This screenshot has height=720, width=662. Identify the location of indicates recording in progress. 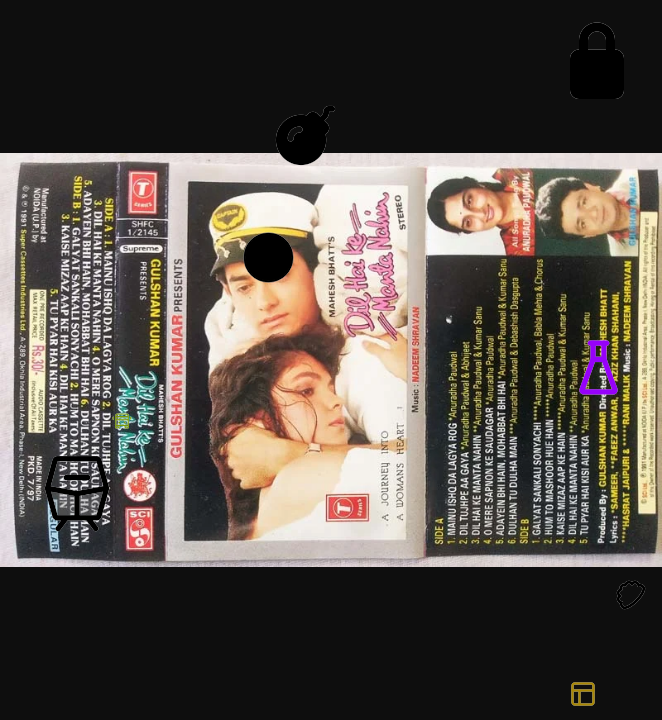
(268, 257).